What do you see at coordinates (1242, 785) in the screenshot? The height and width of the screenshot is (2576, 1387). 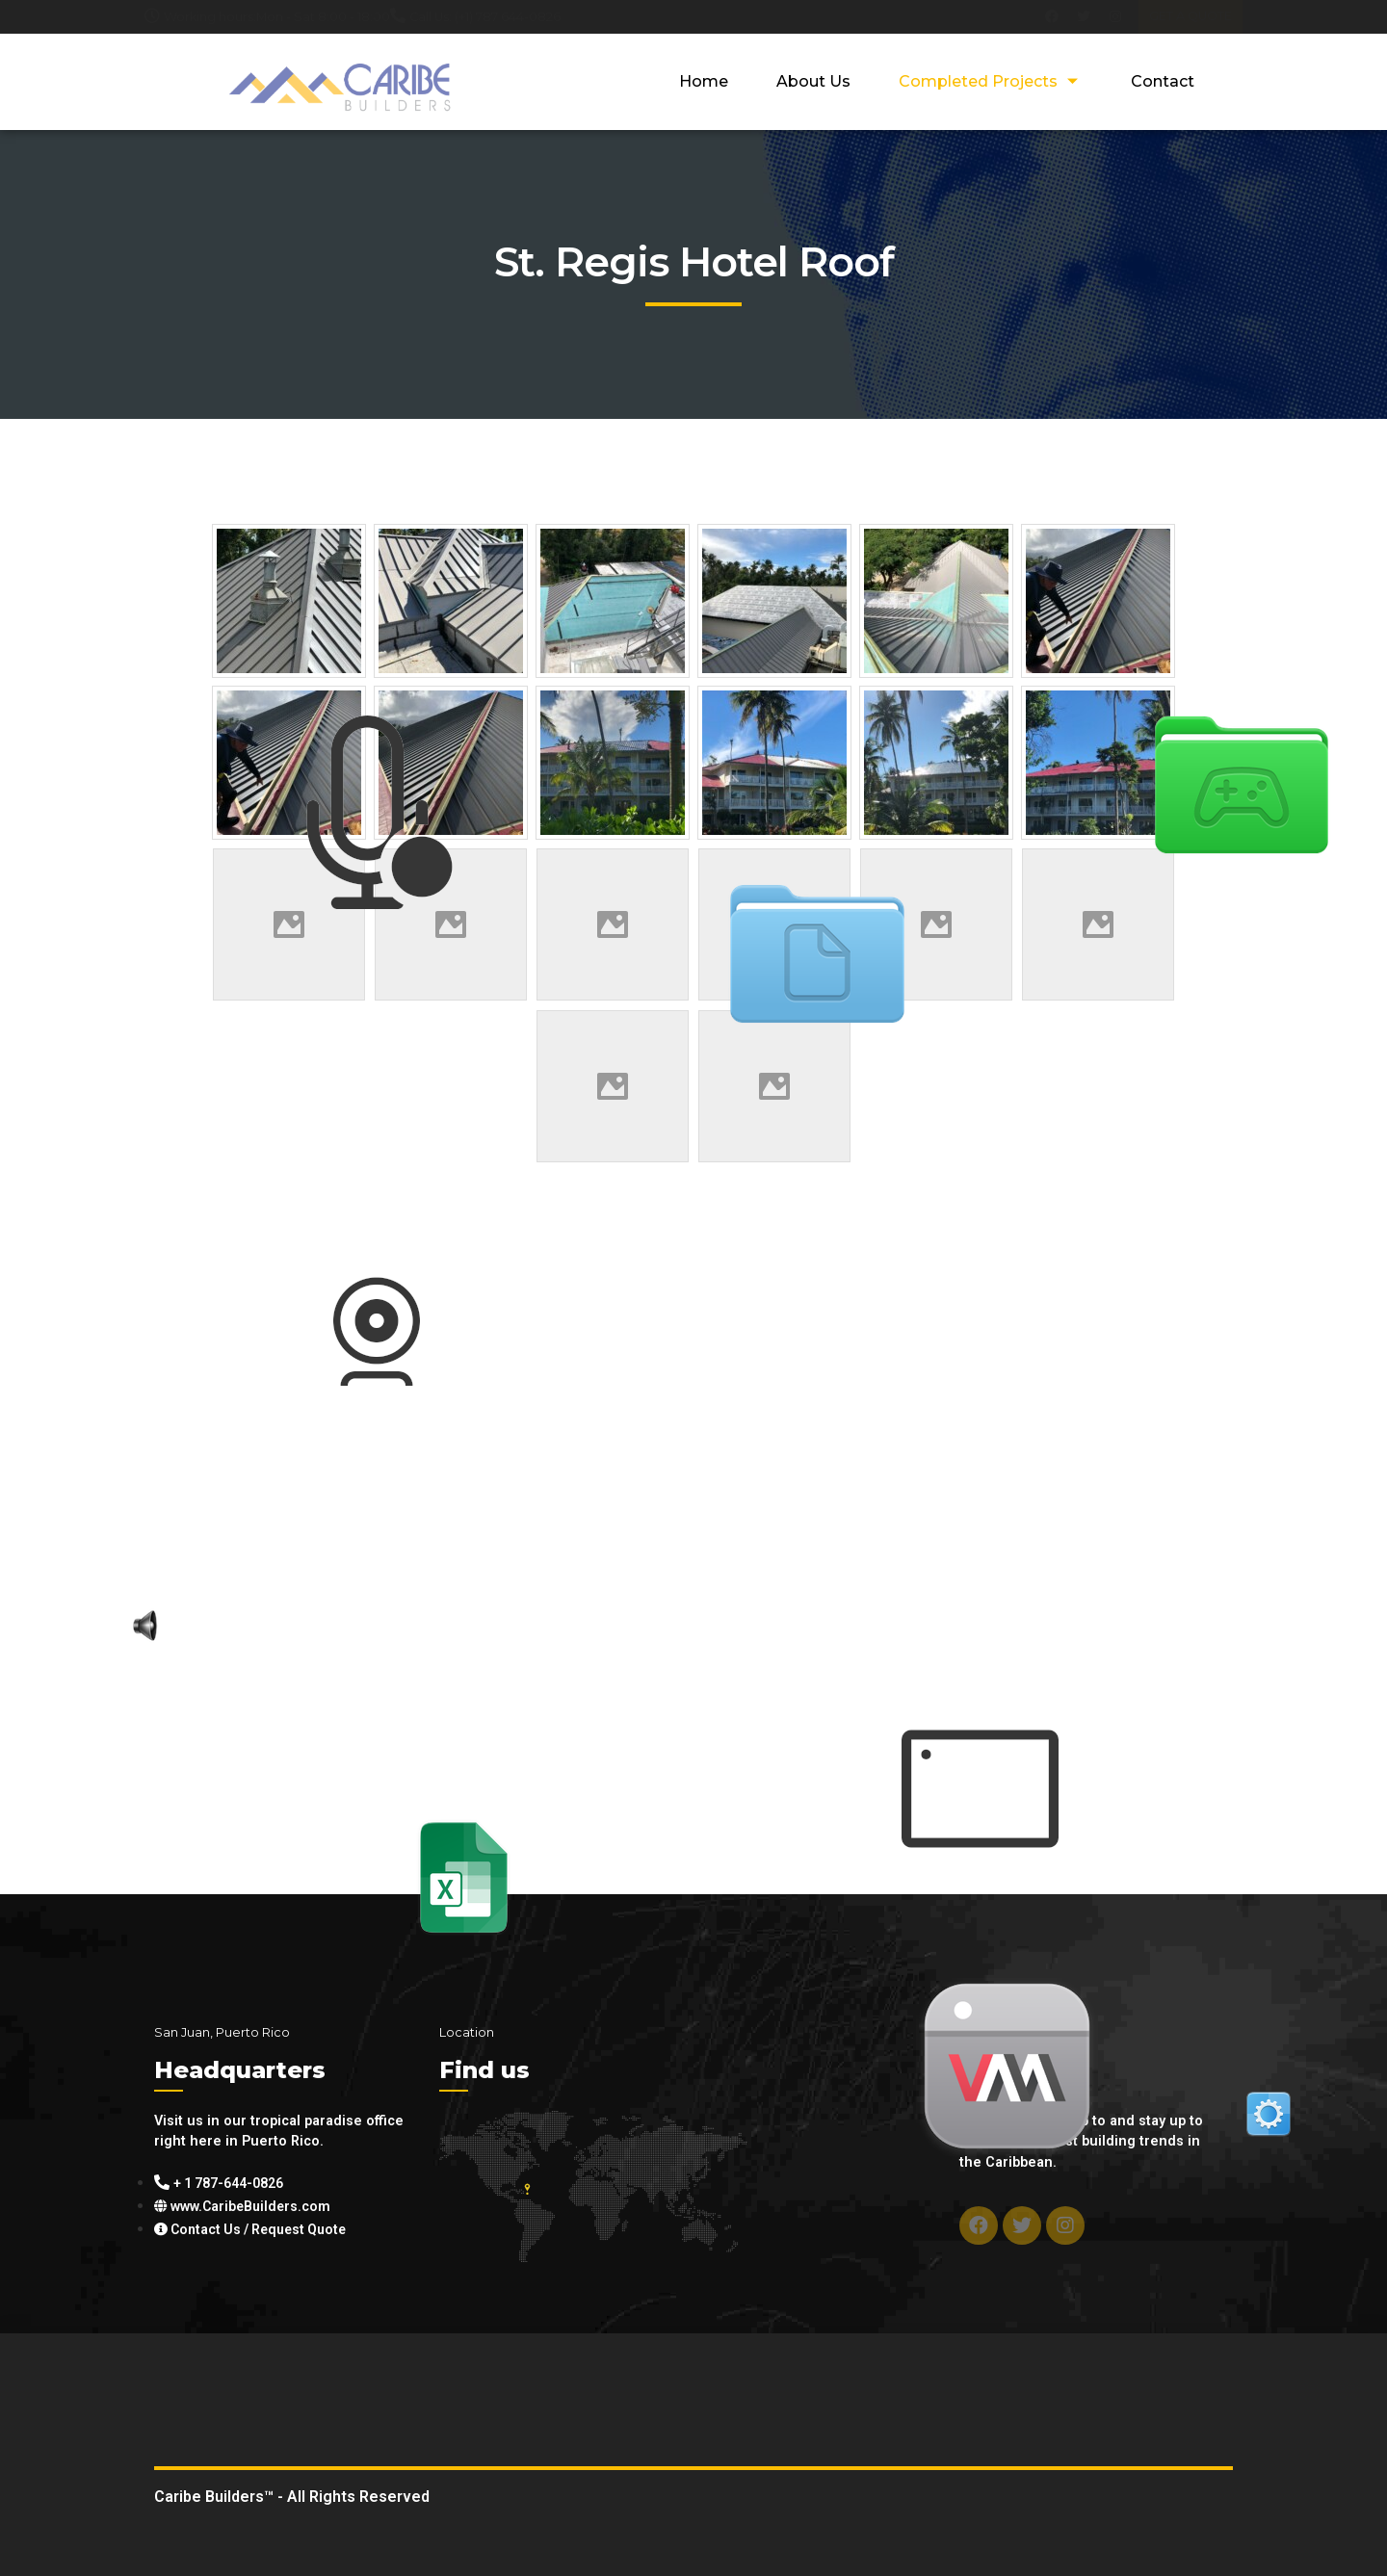 I see `open your games folder` at bounding box center [1242, 785].